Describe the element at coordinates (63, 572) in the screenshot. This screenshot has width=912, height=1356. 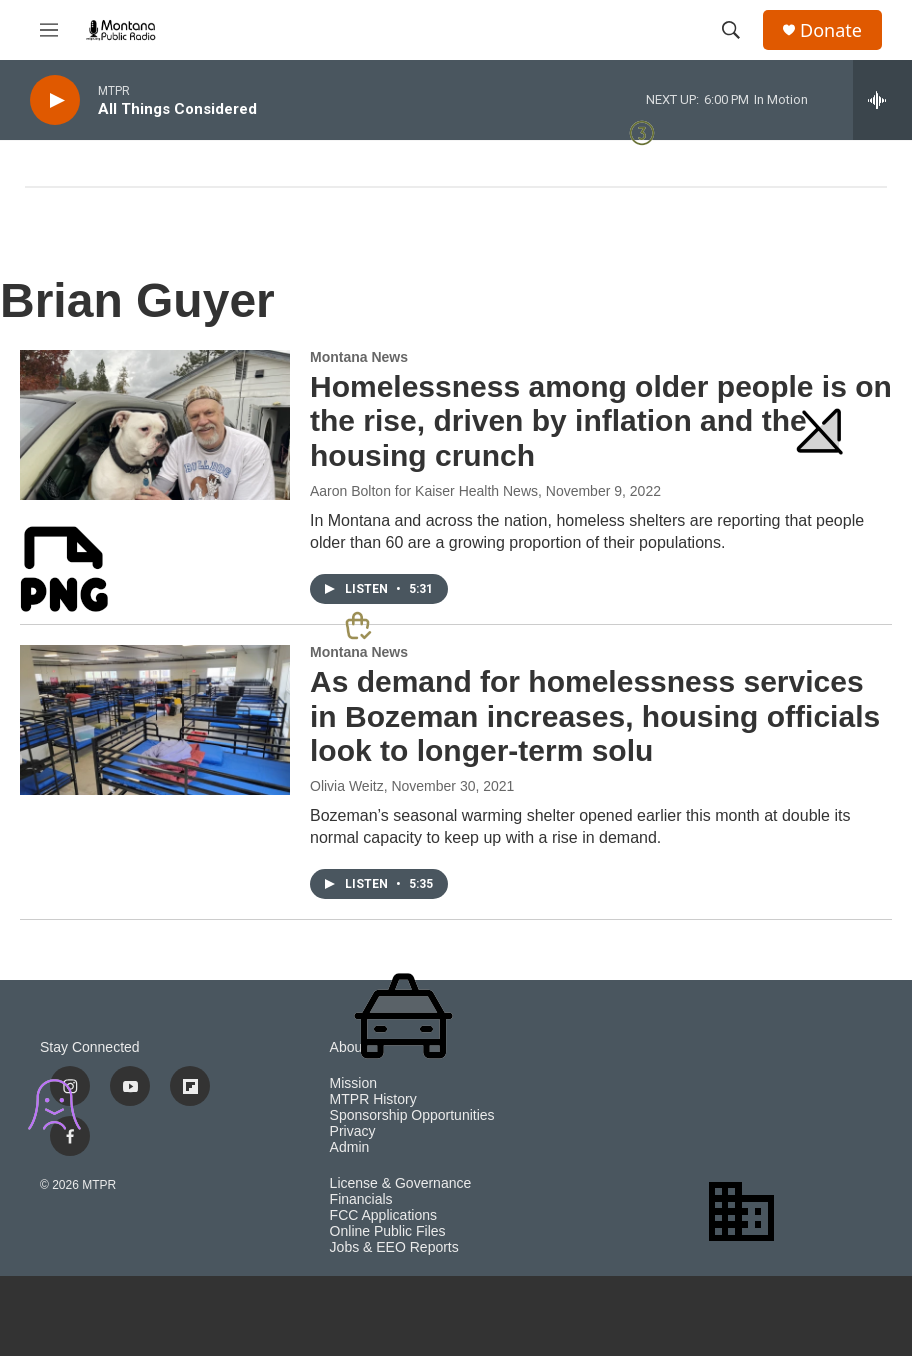
I see `a png image file` at that location.